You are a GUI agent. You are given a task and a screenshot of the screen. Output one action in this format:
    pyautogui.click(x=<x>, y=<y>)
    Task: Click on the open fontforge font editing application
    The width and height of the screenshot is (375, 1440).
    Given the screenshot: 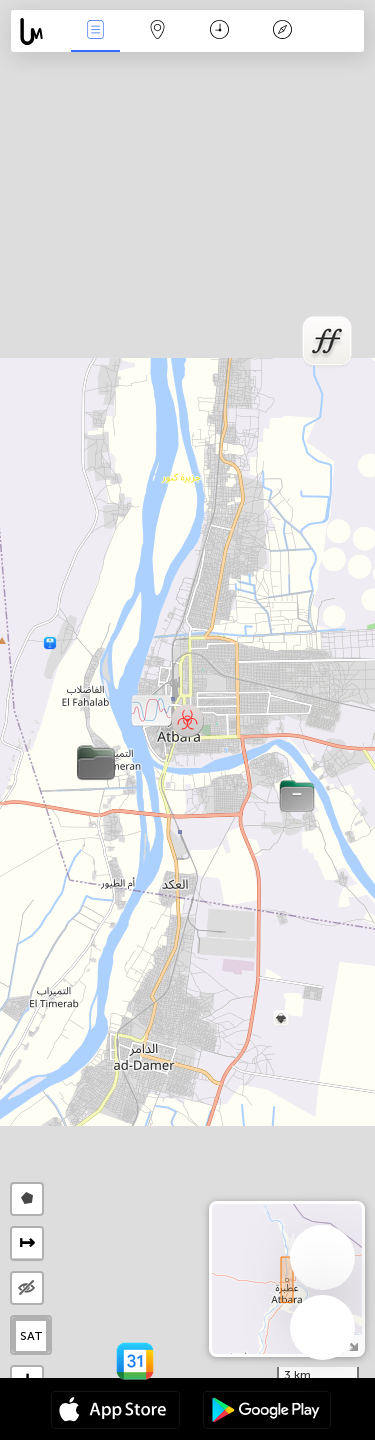 What is the action you would take?
    pyautogui.click(x=327, y=341)
    